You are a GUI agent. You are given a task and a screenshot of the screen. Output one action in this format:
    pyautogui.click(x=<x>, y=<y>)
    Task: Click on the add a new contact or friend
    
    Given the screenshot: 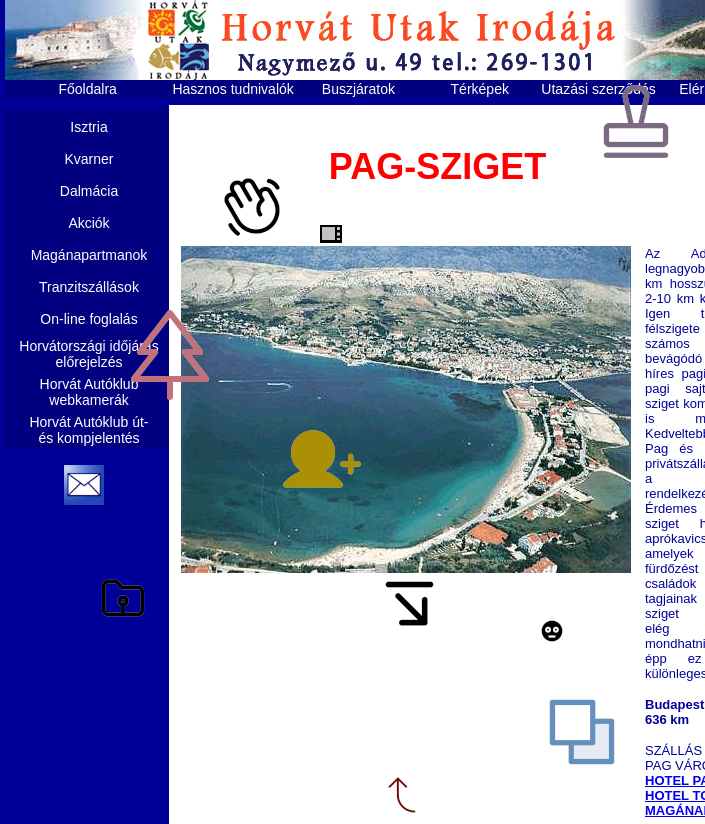 What is the action you would take?
    pyautogui.click(x=319, y=461)
    